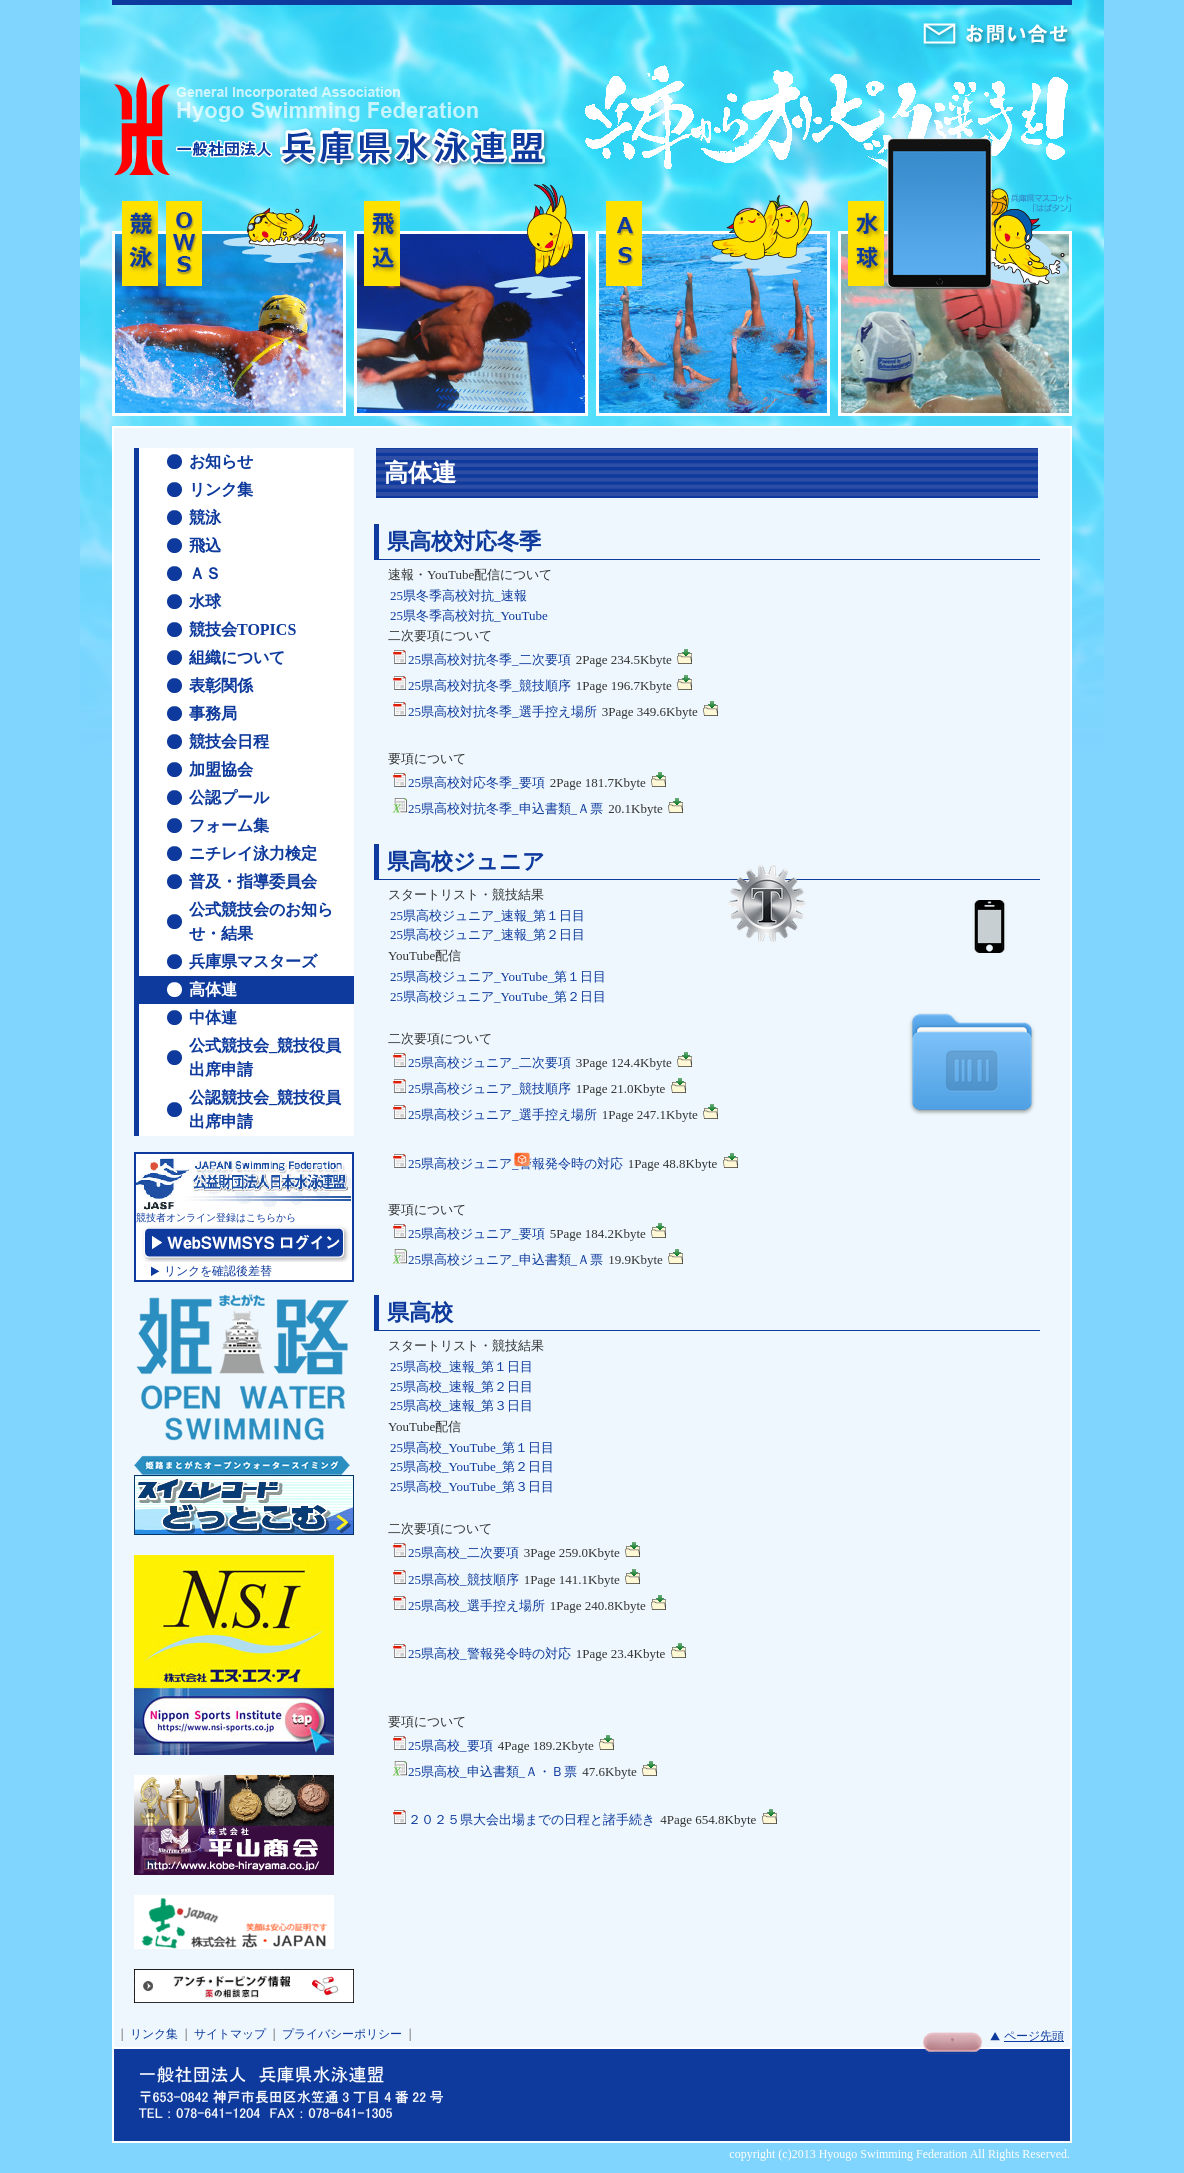  What do you see at coordinates (972, 1062) in the screenshot?
I see `open folder containing scanned OCR documents` at bounding box center [972, 1062].